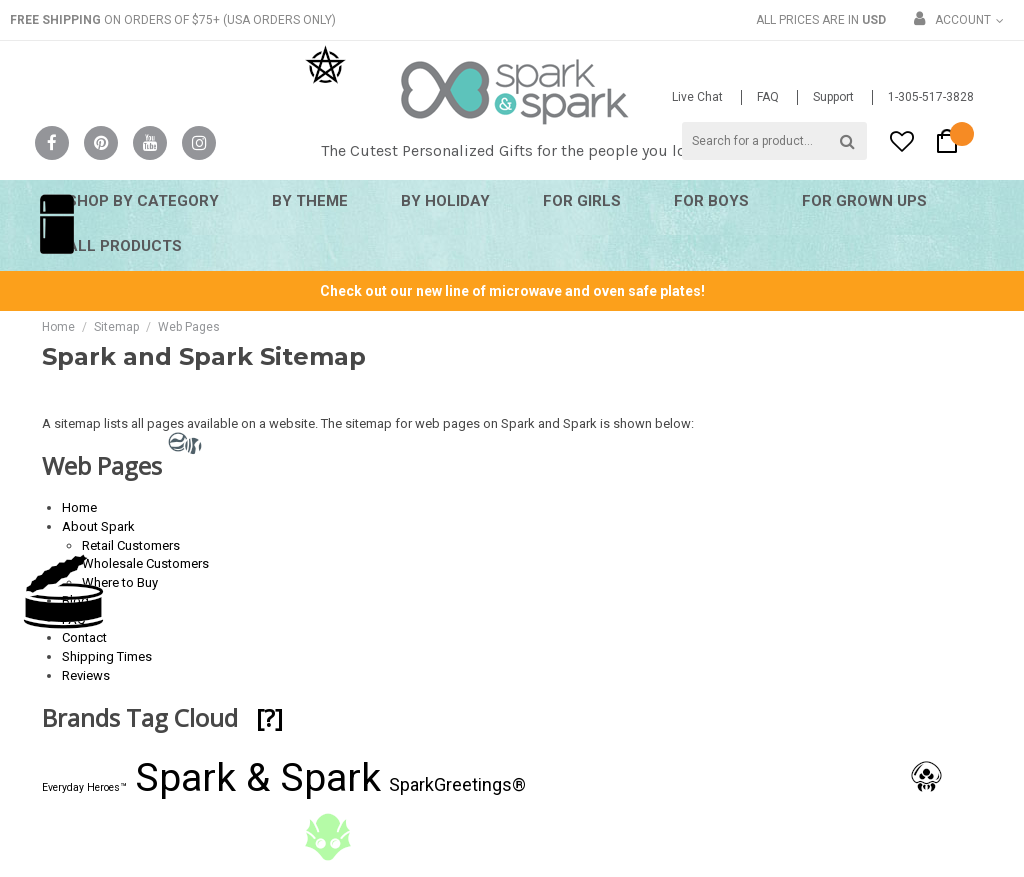 The image size is (1024, 877). I want to click on select pentacle symbol for game character or item, so click(325, 64).